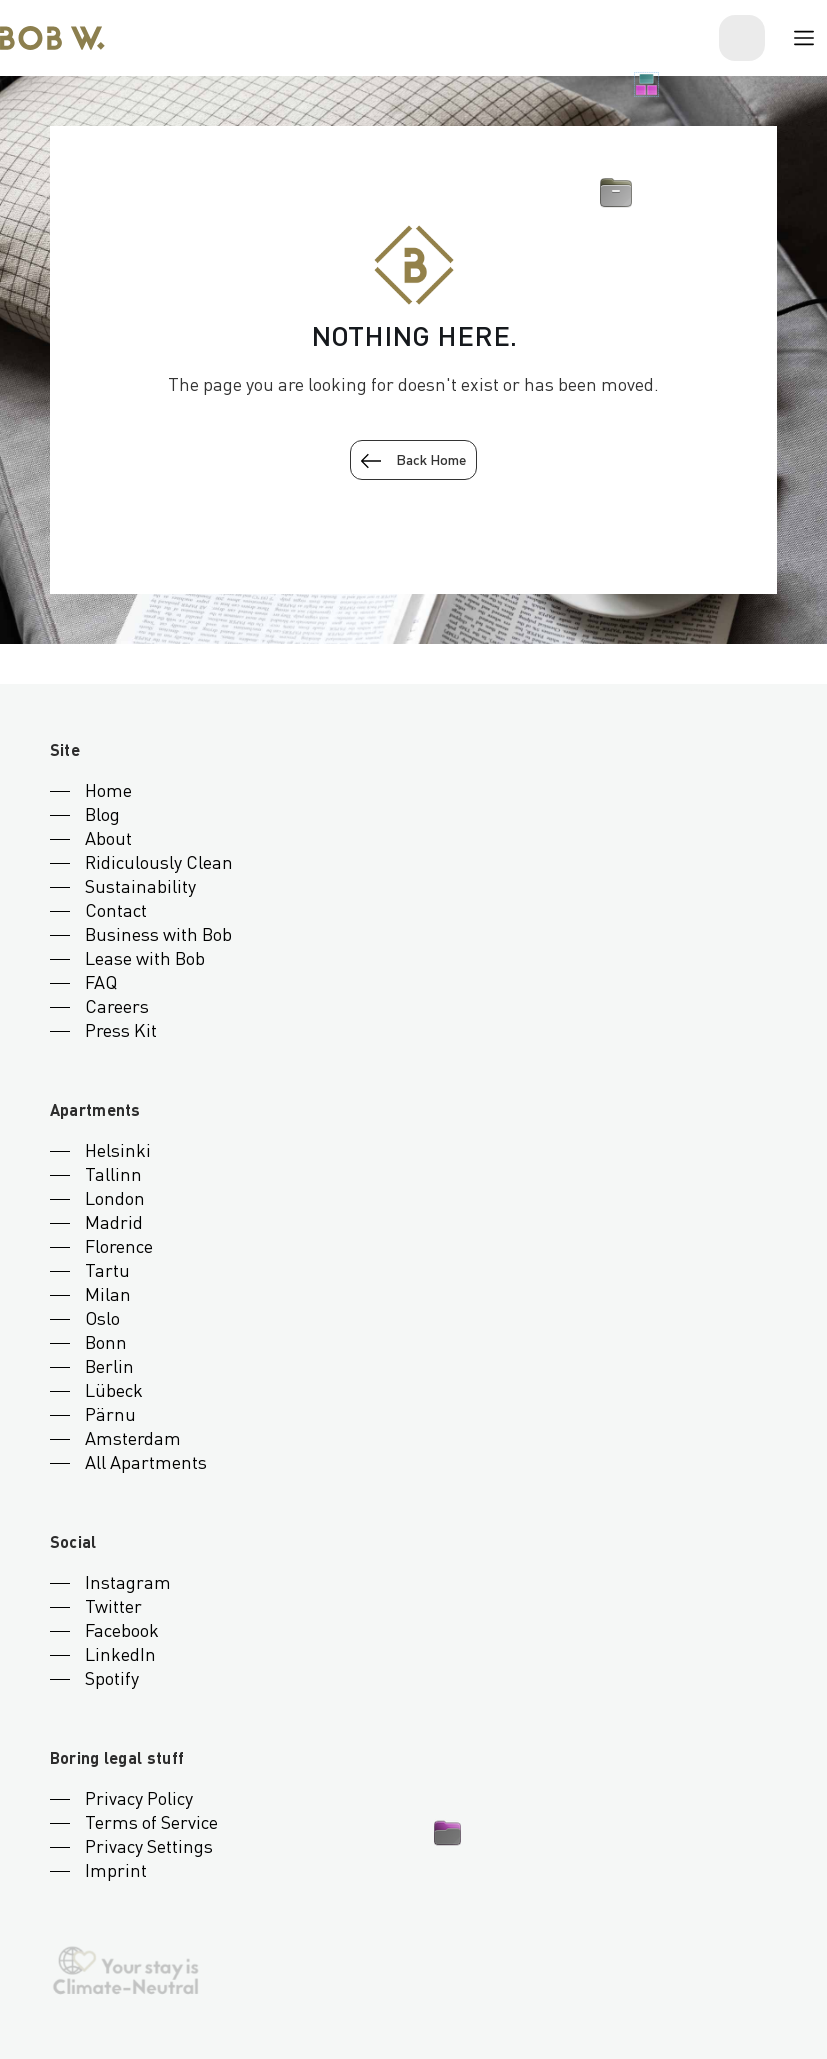  Describe the element at coordinates (646, 84) in the screenshot. I see `select all items in the current view` at that location.